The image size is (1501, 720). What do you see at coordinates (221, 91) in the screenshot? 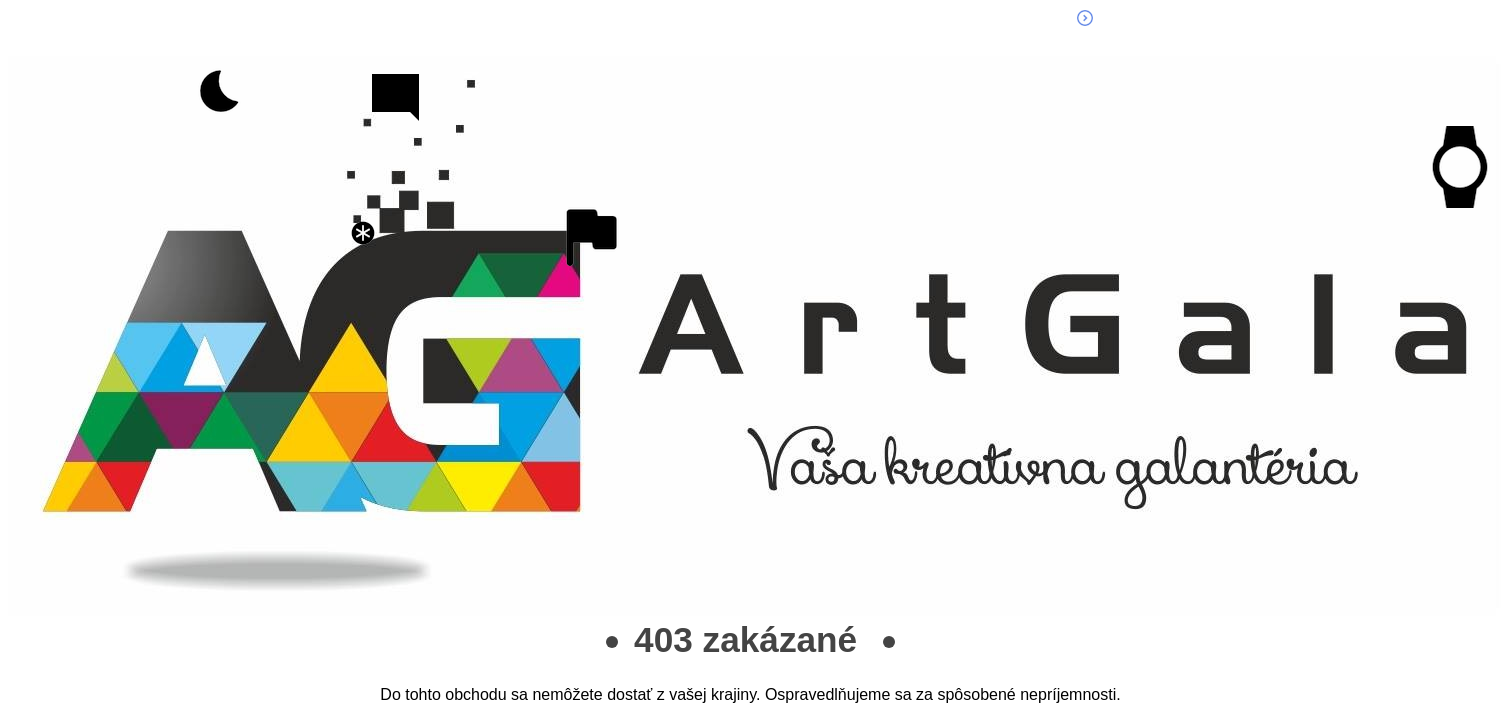
I see `enable bedtime or sleep mode` at bounding box center [221, 91].